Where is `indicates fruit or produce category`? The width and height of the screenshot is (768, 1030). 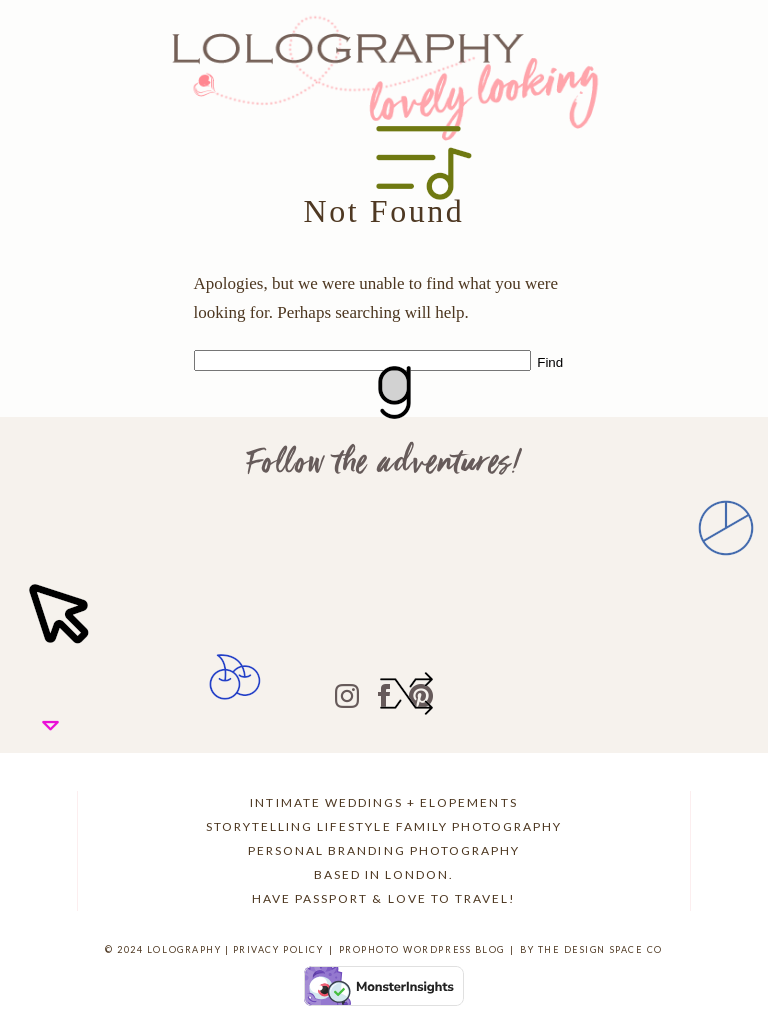 indicates fruit or produce category is located at coordinates (234, 677).